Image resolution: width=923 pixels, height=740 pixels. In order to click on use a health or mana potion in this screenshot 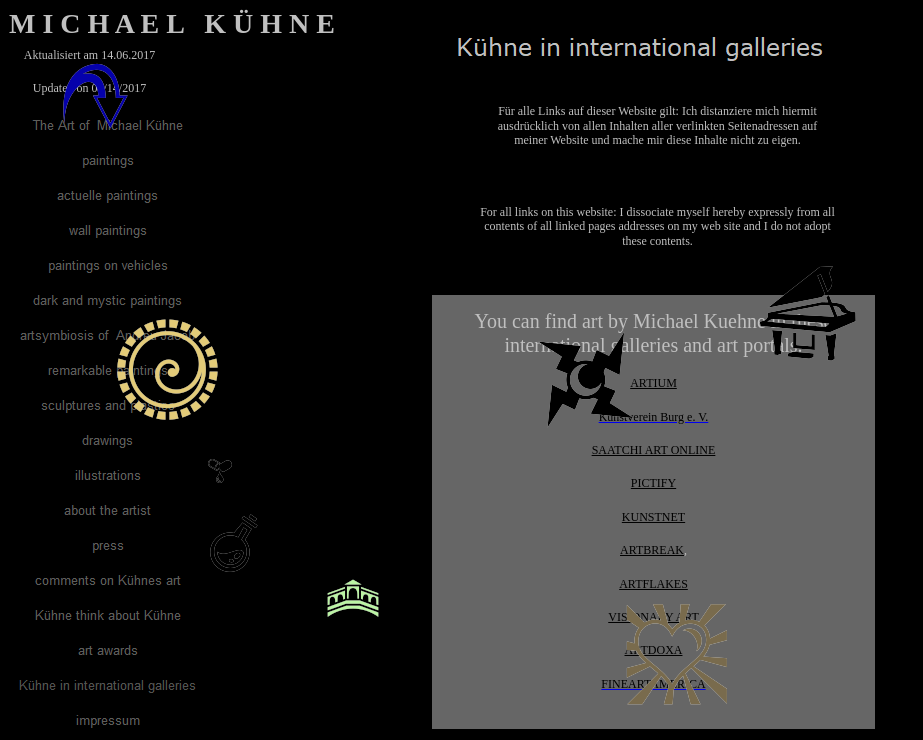, I will do `click(235, 543)`.